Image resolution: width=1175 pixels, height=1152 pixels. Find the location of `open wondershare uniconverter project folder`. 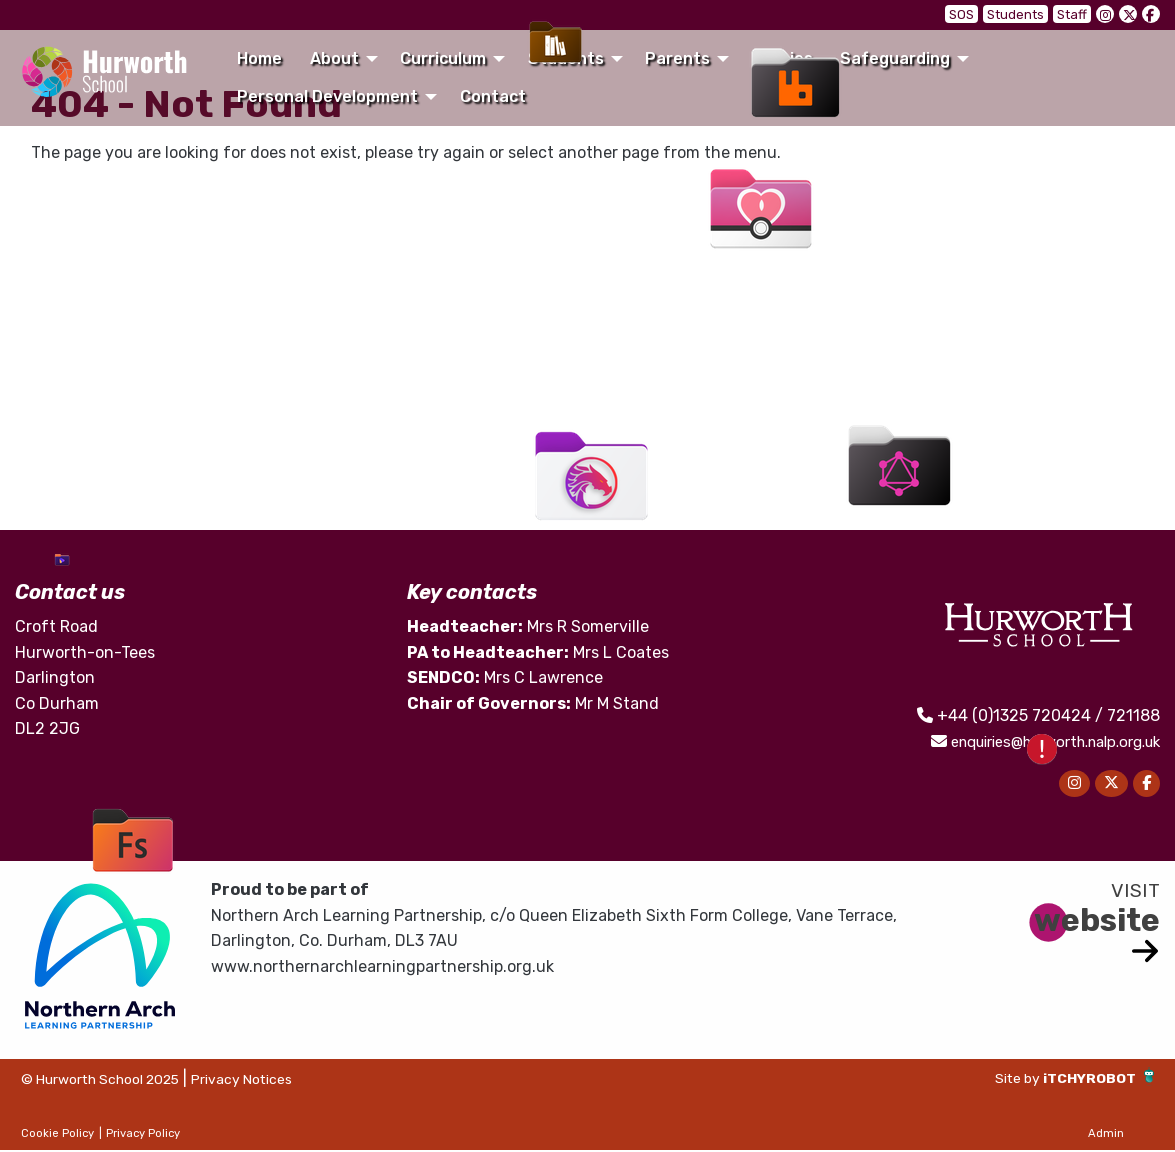

open wondershare uniconverter project folder is located at coordinates (62, 560).